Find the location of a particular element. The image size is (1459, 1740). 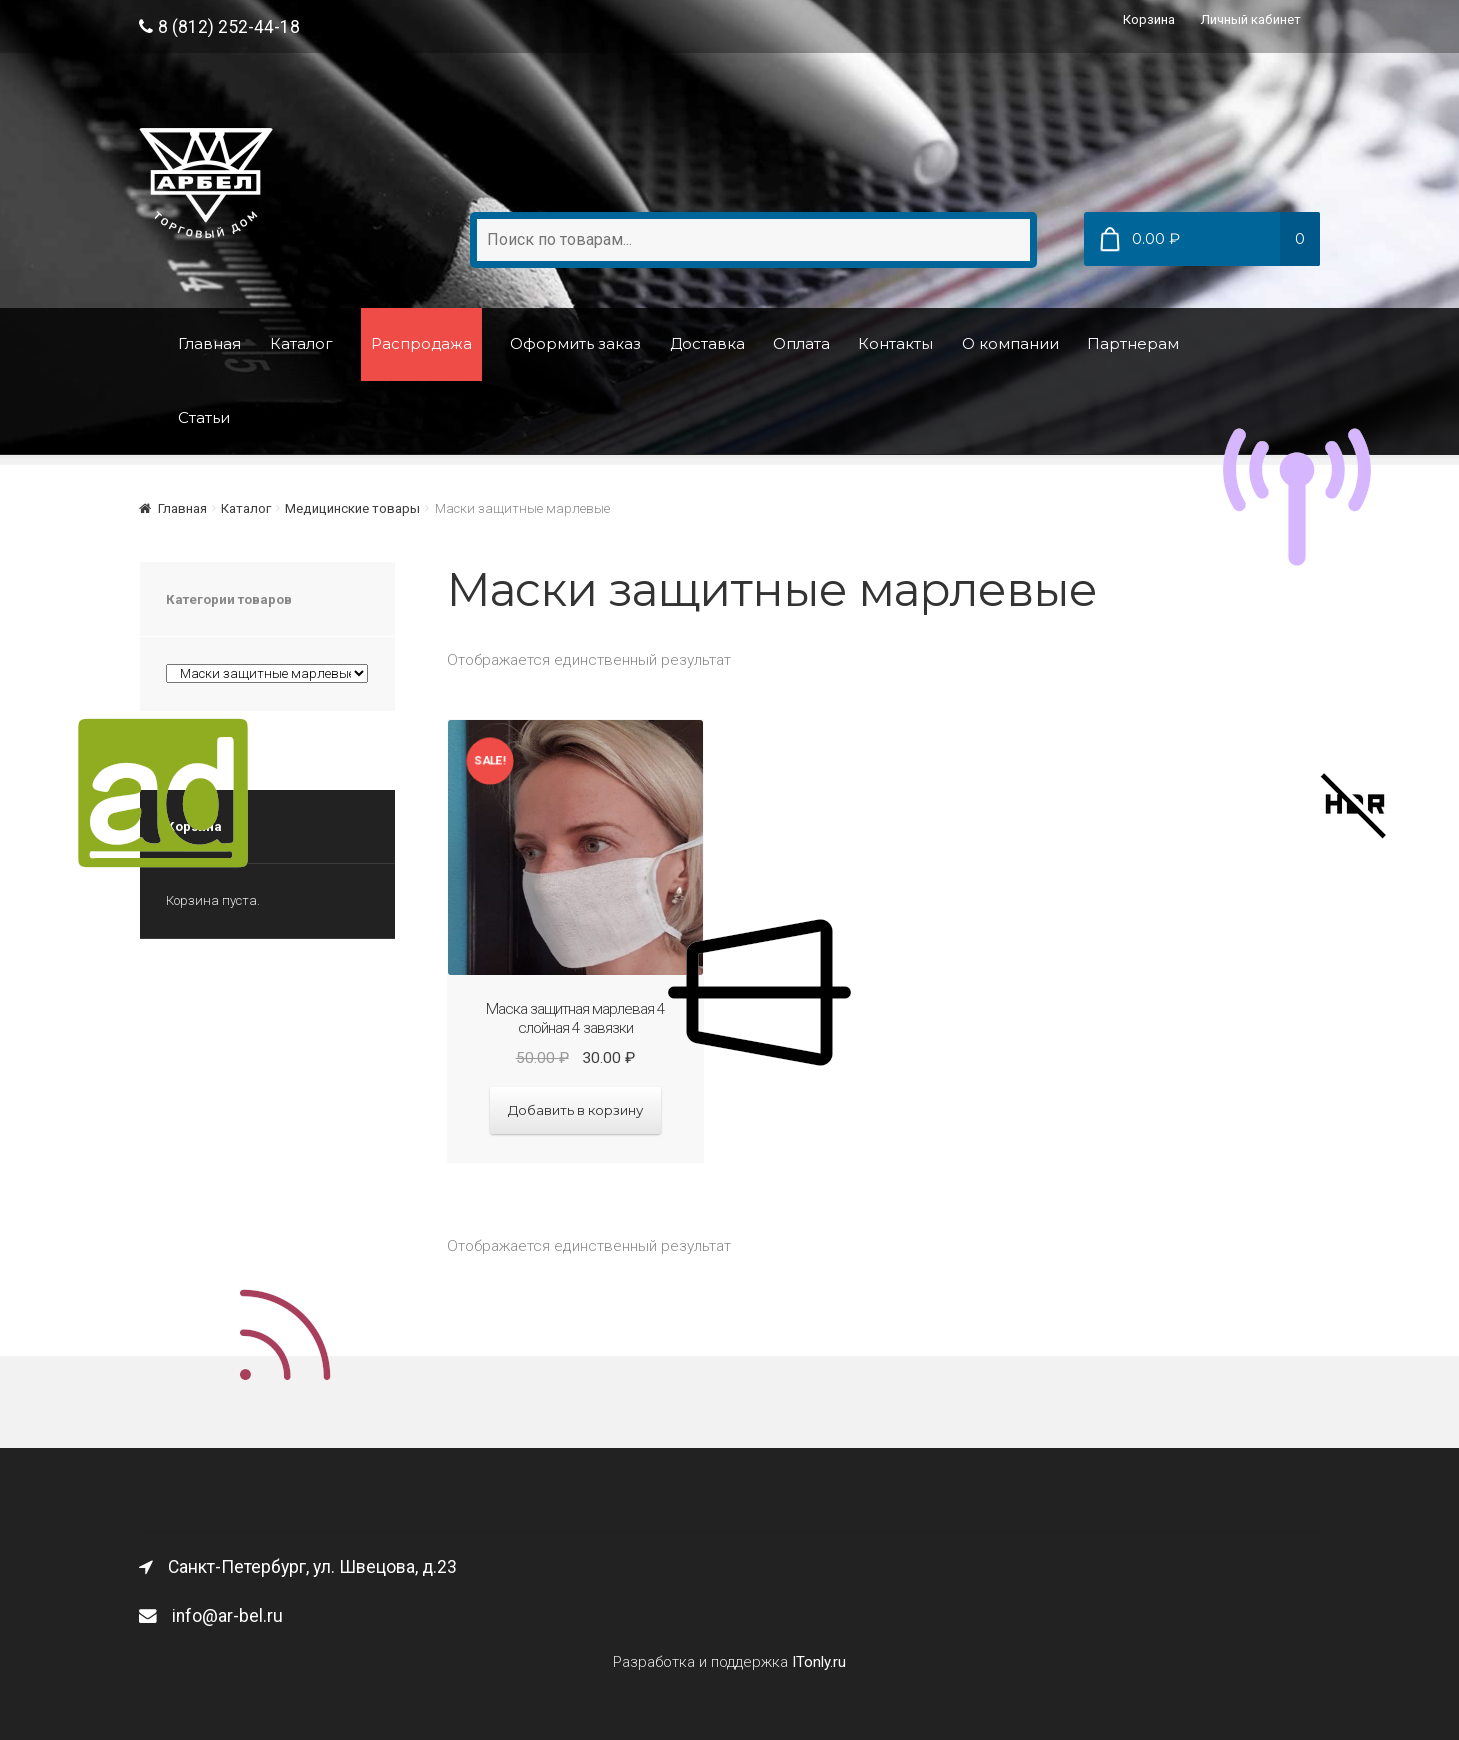

subscribe to RSS feed is located at coordinates (278, 1341).